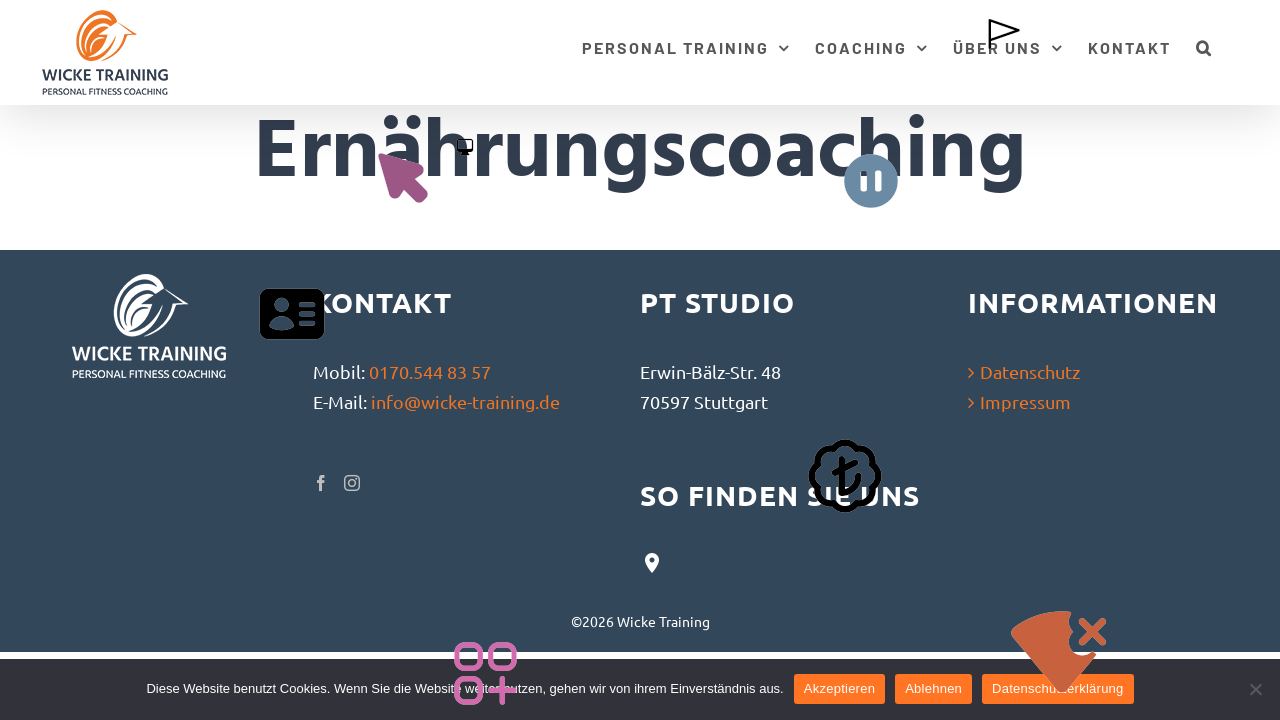 This screenshot has width=1280, height=720. I want to click on indicates turkish lira currency or payment option, so click(845, 476).